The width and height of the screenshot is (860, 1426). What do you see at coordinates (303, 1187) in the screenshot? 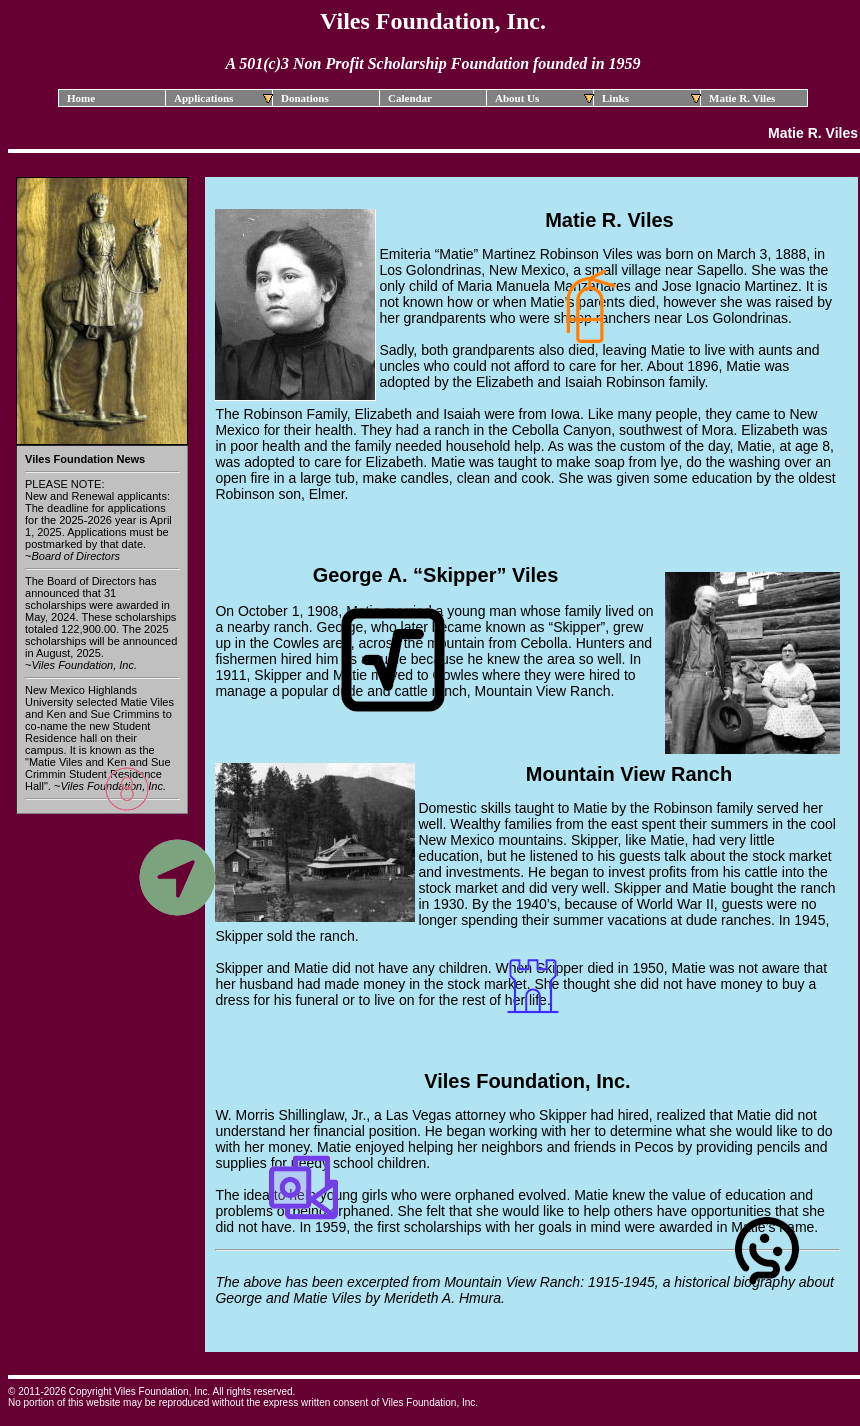
I see `open microsoft outlook email app` at bounding box center [303, 1187].